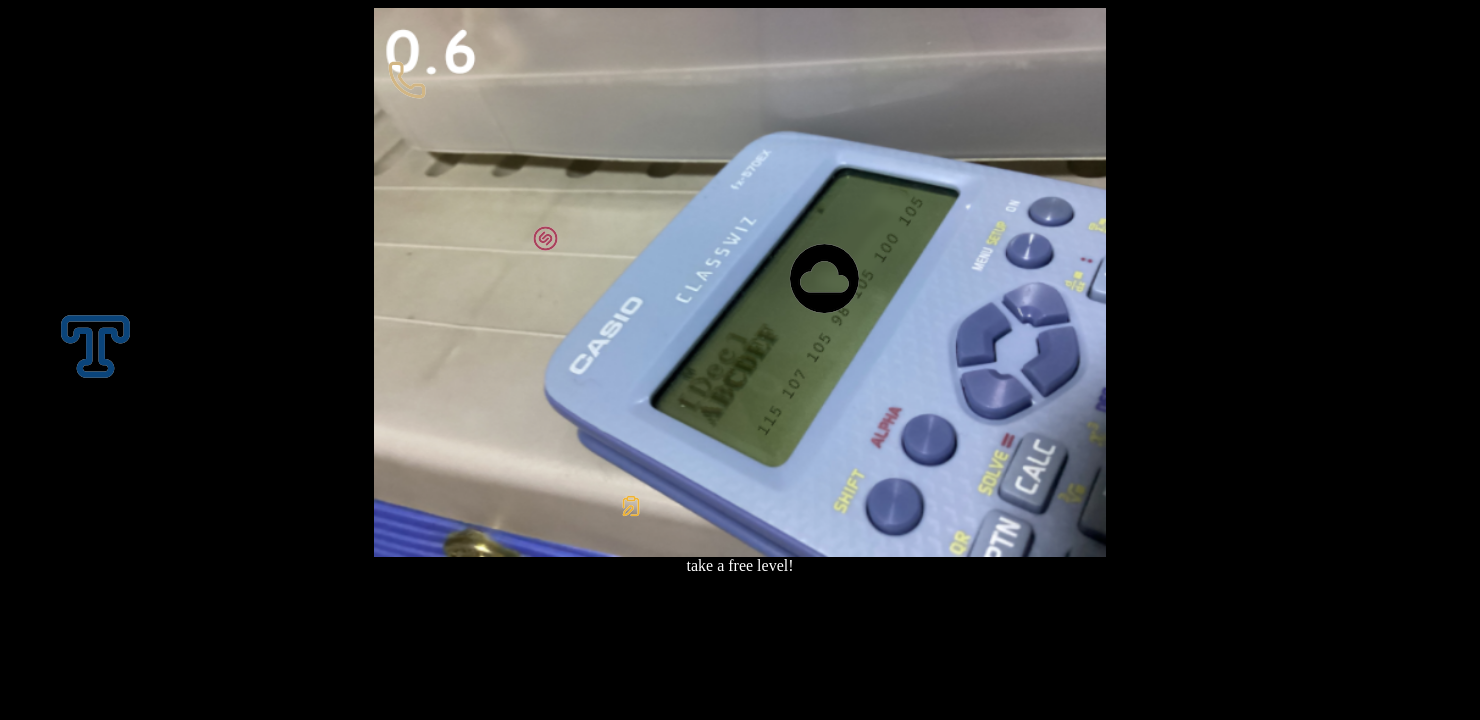 The width and height of the screenshot is (1480, 720). What do you see at coordinates (545, 238) in the screenshot?
I see `identify a song with Shazam` at bounding box center [545, 238].